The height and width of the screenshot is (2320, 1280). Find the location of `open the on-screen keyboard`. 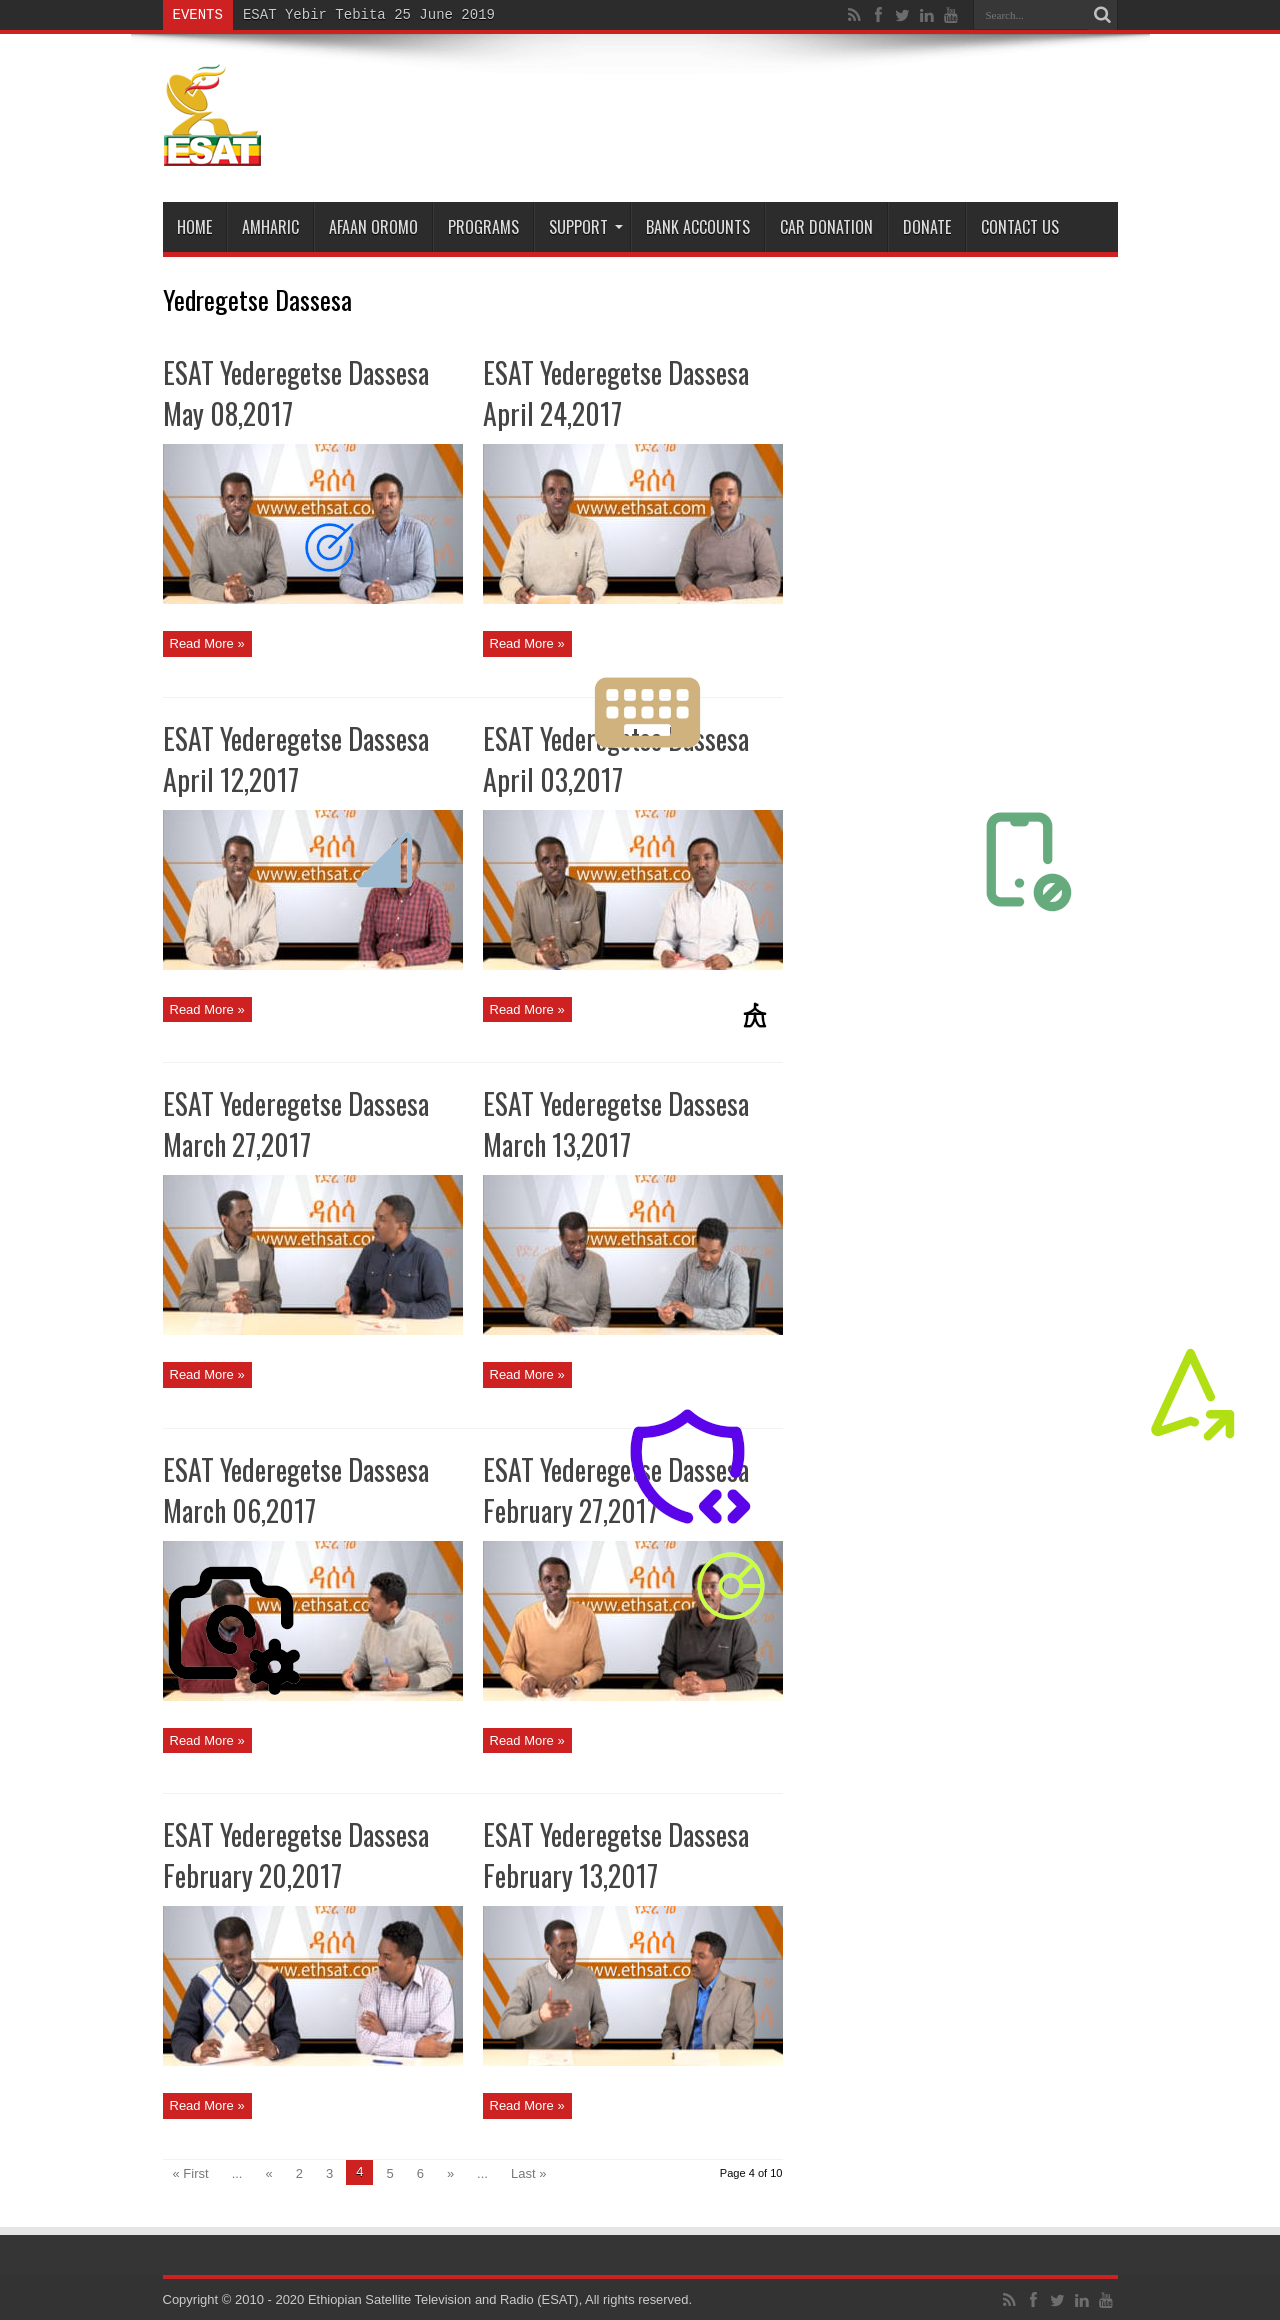

open the on-screen keyboard is located at coordinates (647, 712).